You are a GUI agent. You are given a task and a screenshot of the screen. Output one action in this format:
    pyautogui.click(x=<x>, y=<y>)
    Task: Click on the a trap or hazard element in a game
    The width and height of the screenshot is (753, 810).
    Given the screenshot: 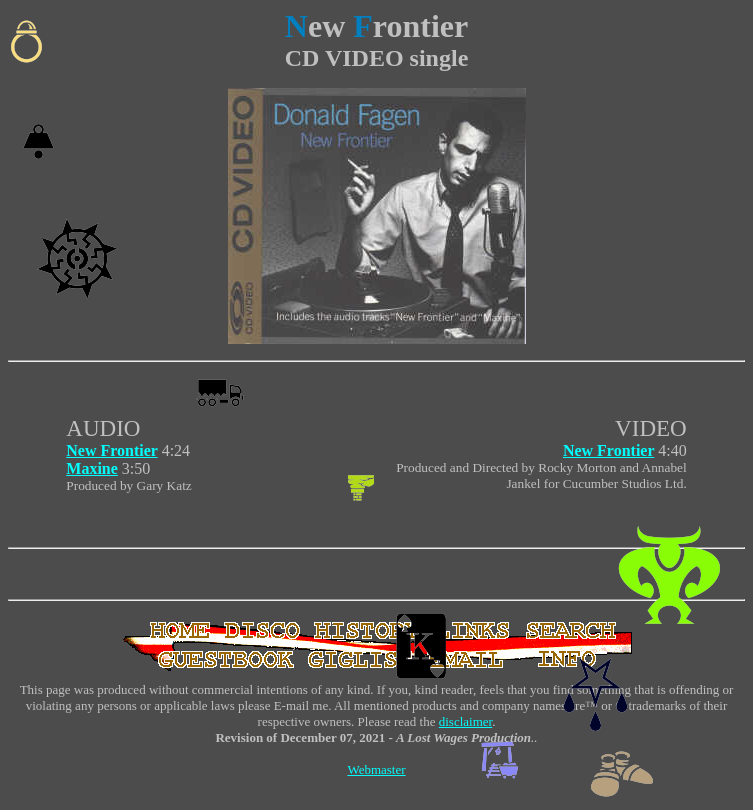 What is the action you would take?
    pyautogui.click(x=77, y=258)
    